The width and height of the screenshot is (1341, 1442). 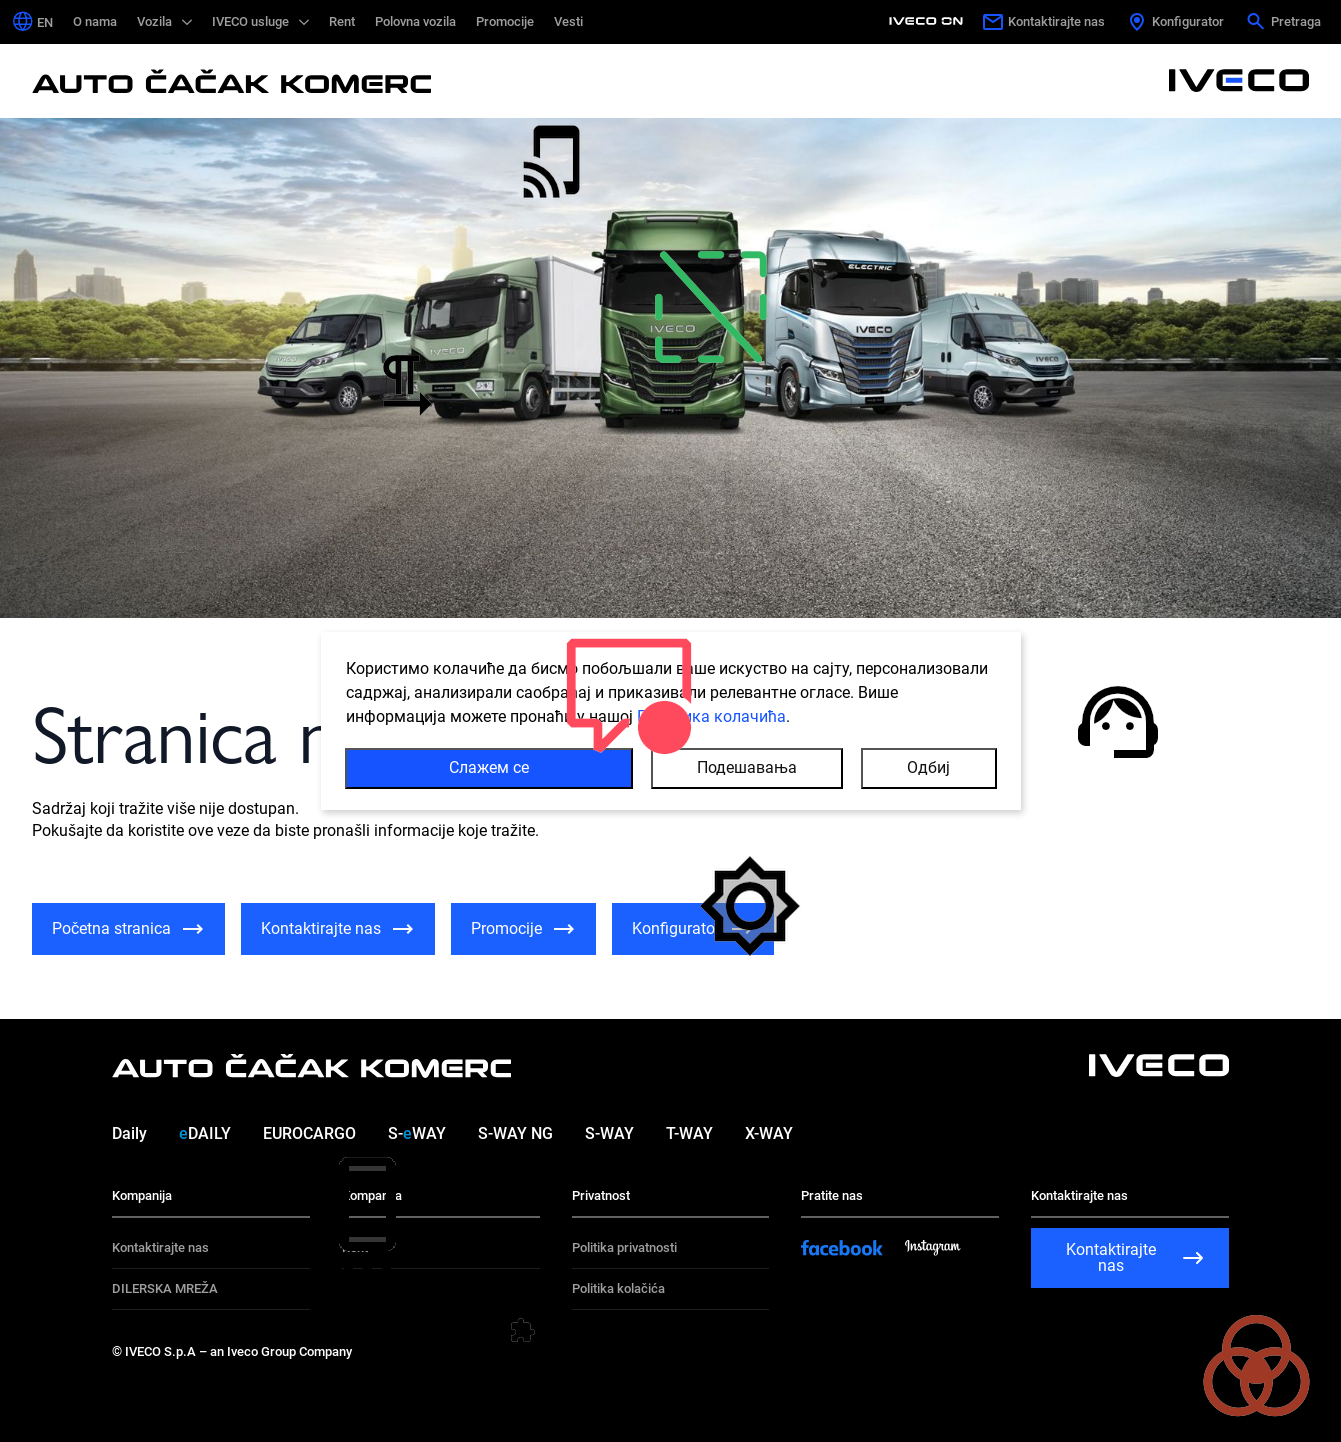 I want to click on view unresolved comments, so click(x=629, y=692).